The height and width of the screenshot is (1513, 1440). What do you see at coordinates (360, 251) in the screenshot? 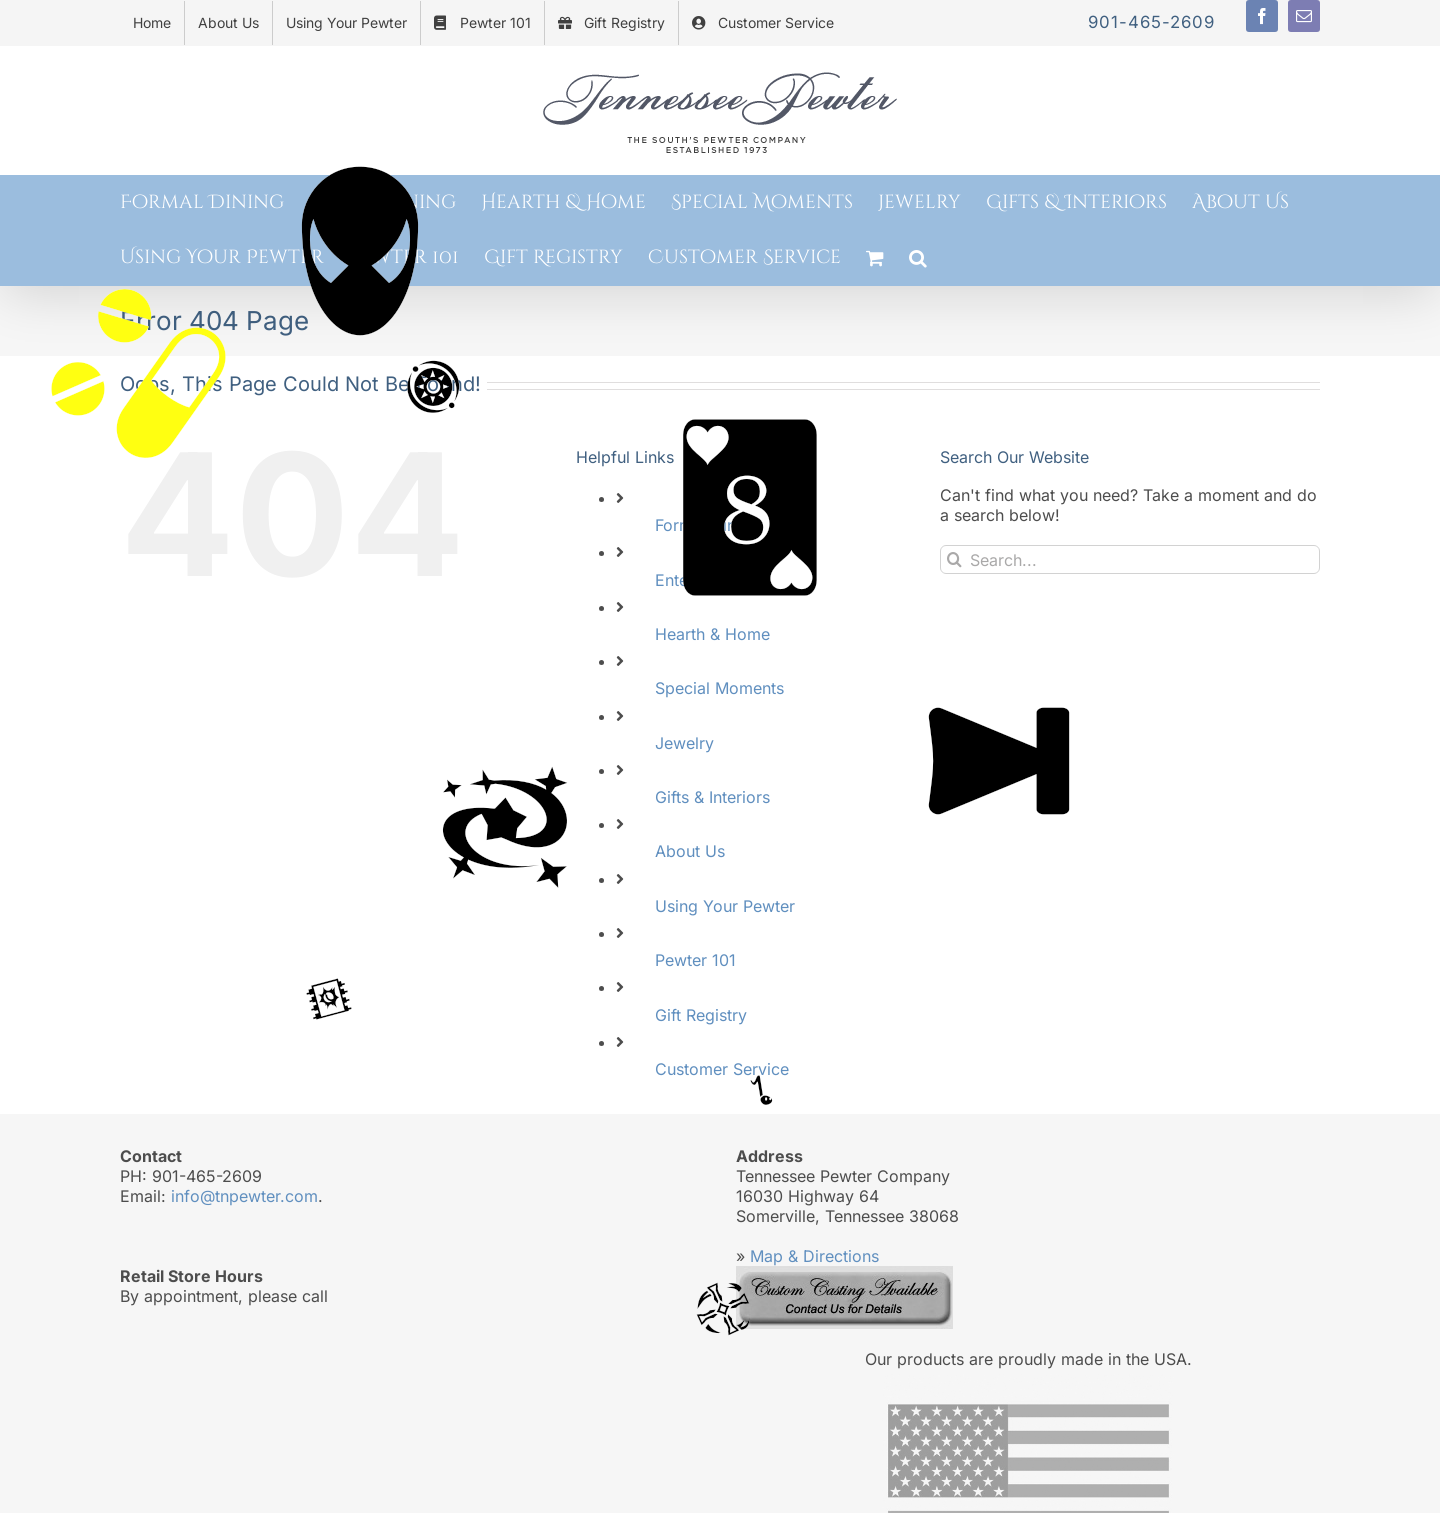
I see `select spider mask avatar or character` at bounding box center [360, 251].